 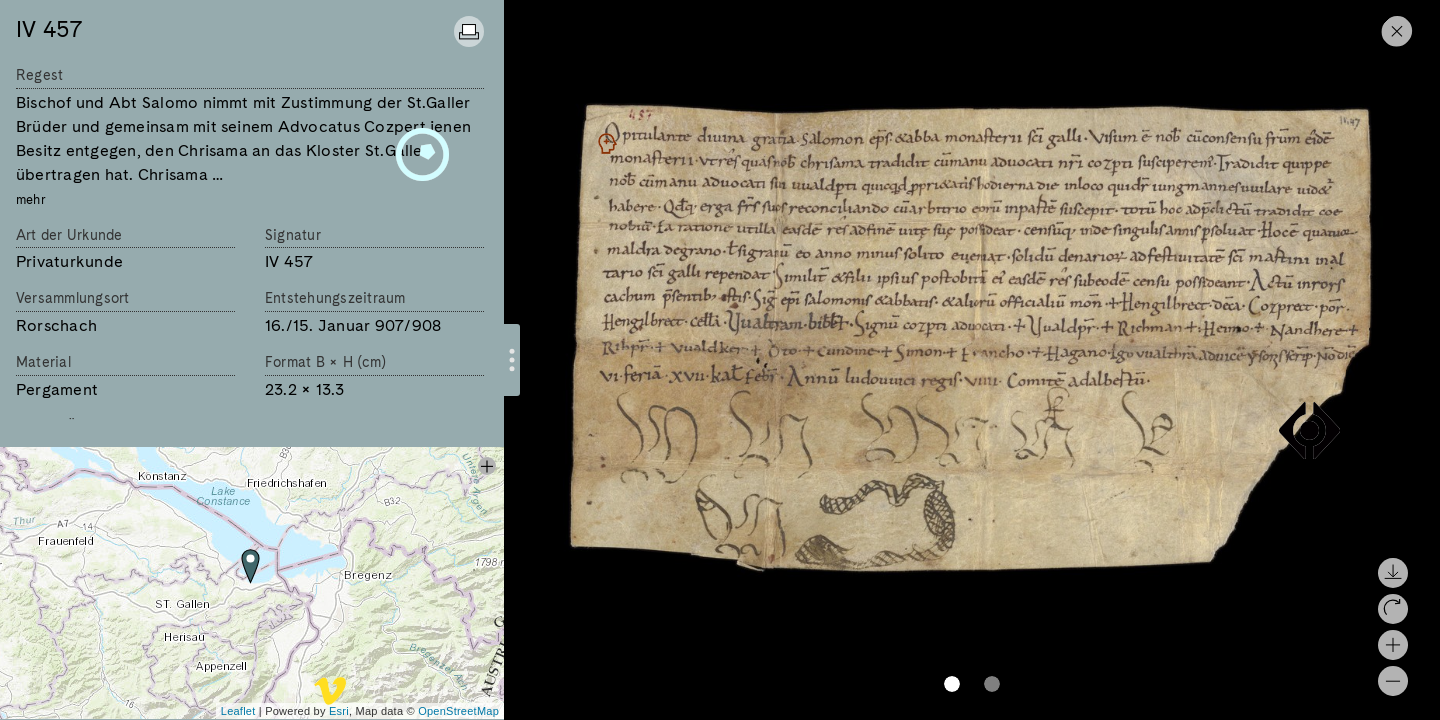 I want to click on open the Vimeo app, so click(x=330, y=691).